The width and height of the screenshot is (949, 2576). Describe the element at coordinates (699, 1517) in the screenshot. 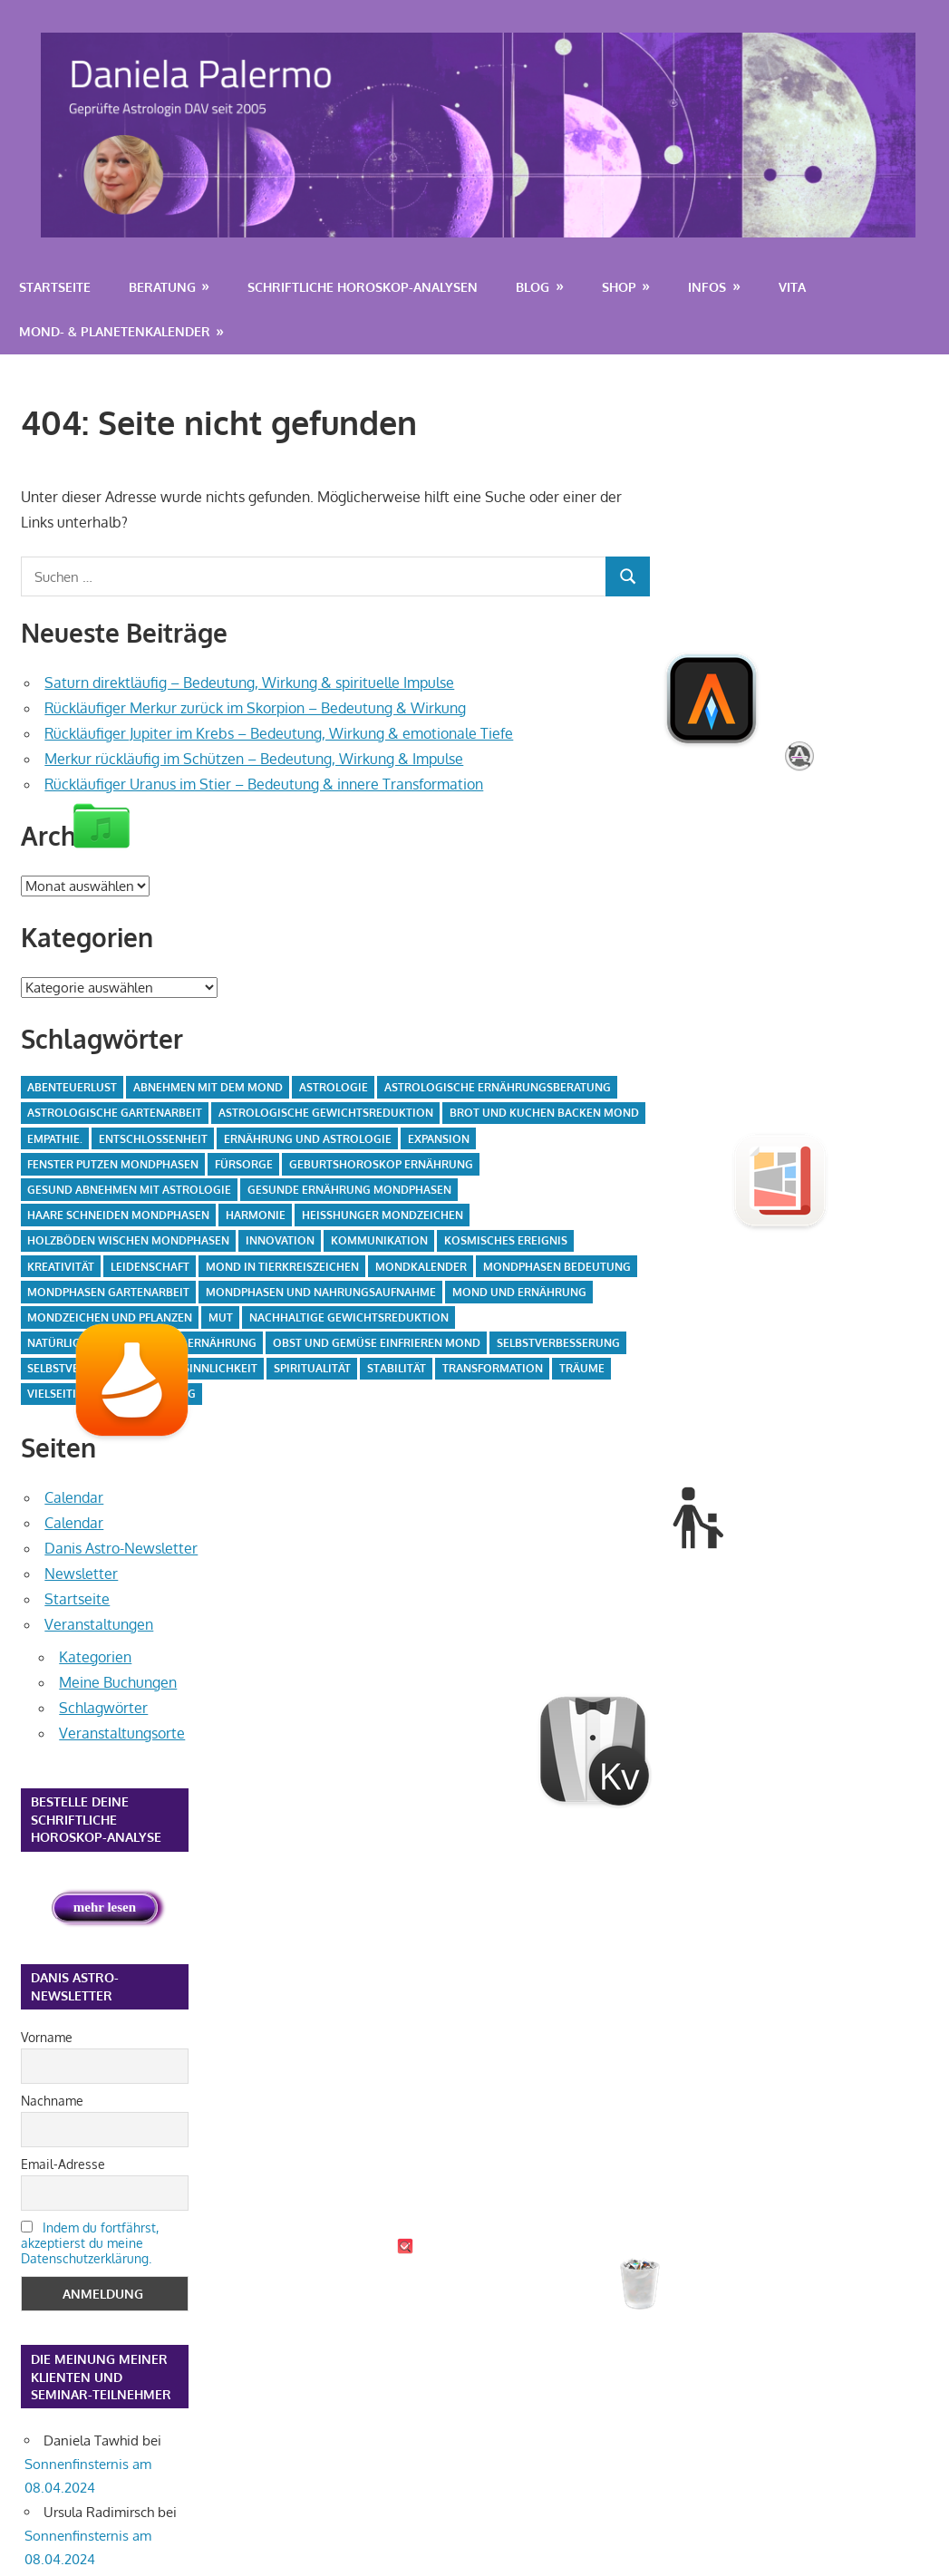

I see `access parental control settings` at that location.